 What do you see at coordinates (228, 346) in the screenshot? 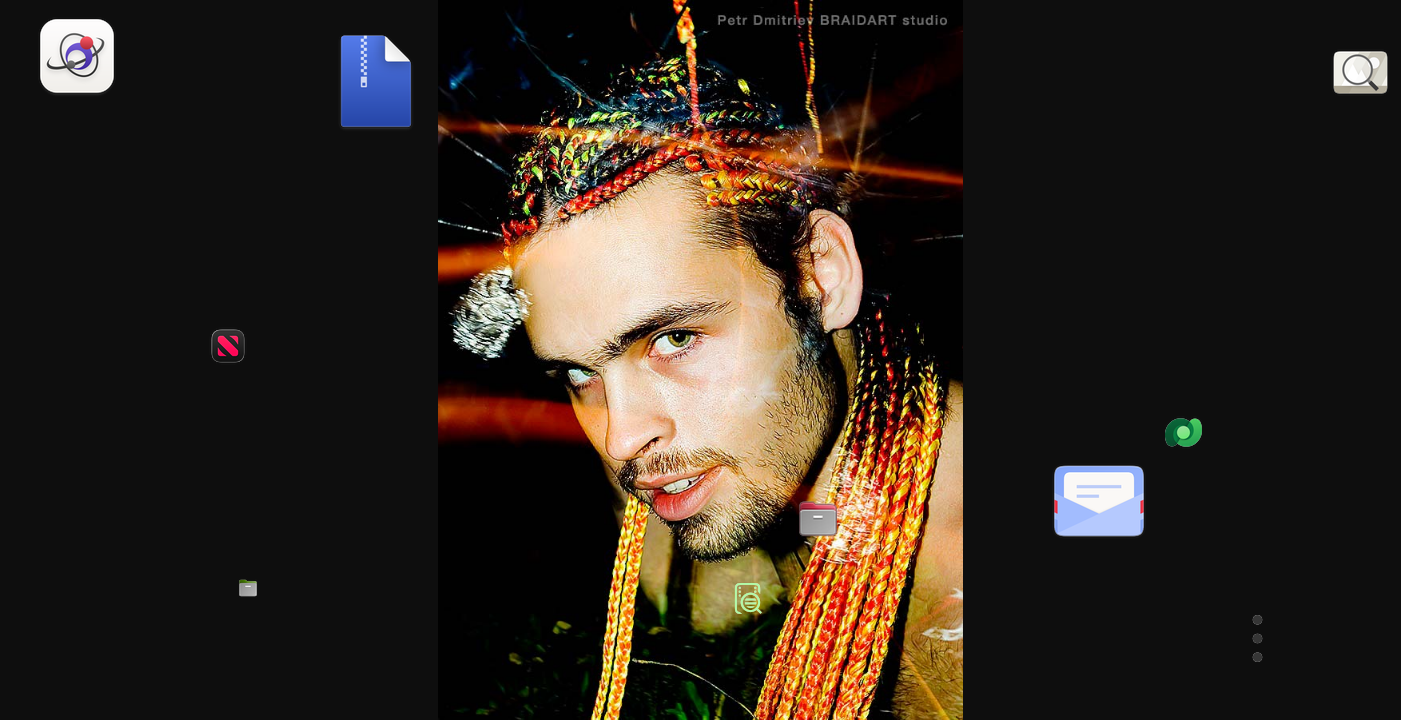
I see `open the Apple News app` at bounding box center [228, 346].